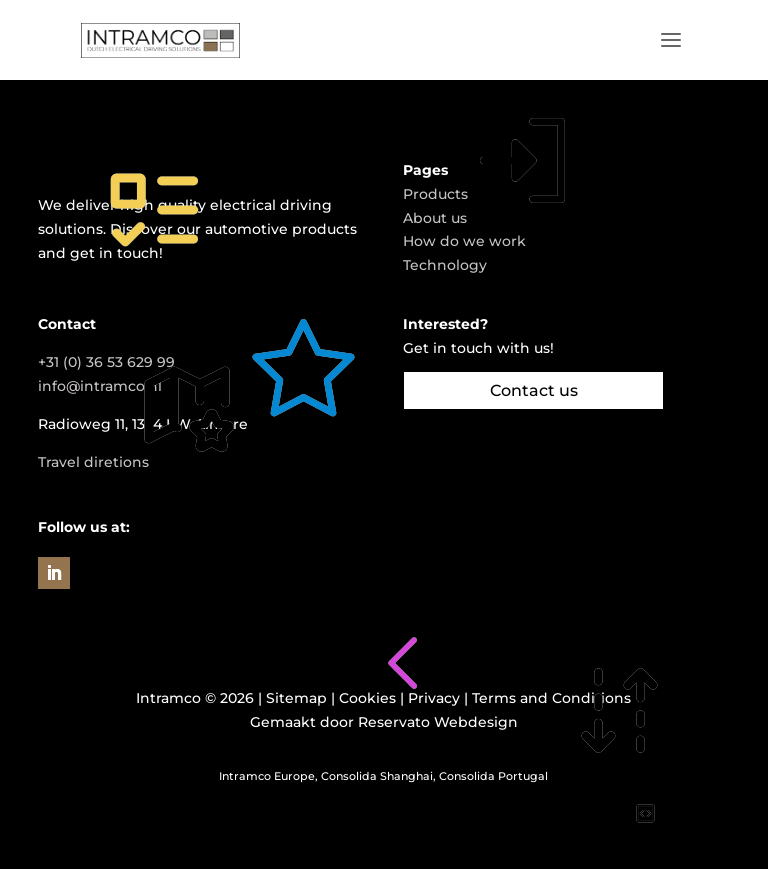 The height and width of the screenshot is (869, 768). Describe the element at coordinates (187, 405) in the screenshot. I see `view favorite locations on map` at that location.